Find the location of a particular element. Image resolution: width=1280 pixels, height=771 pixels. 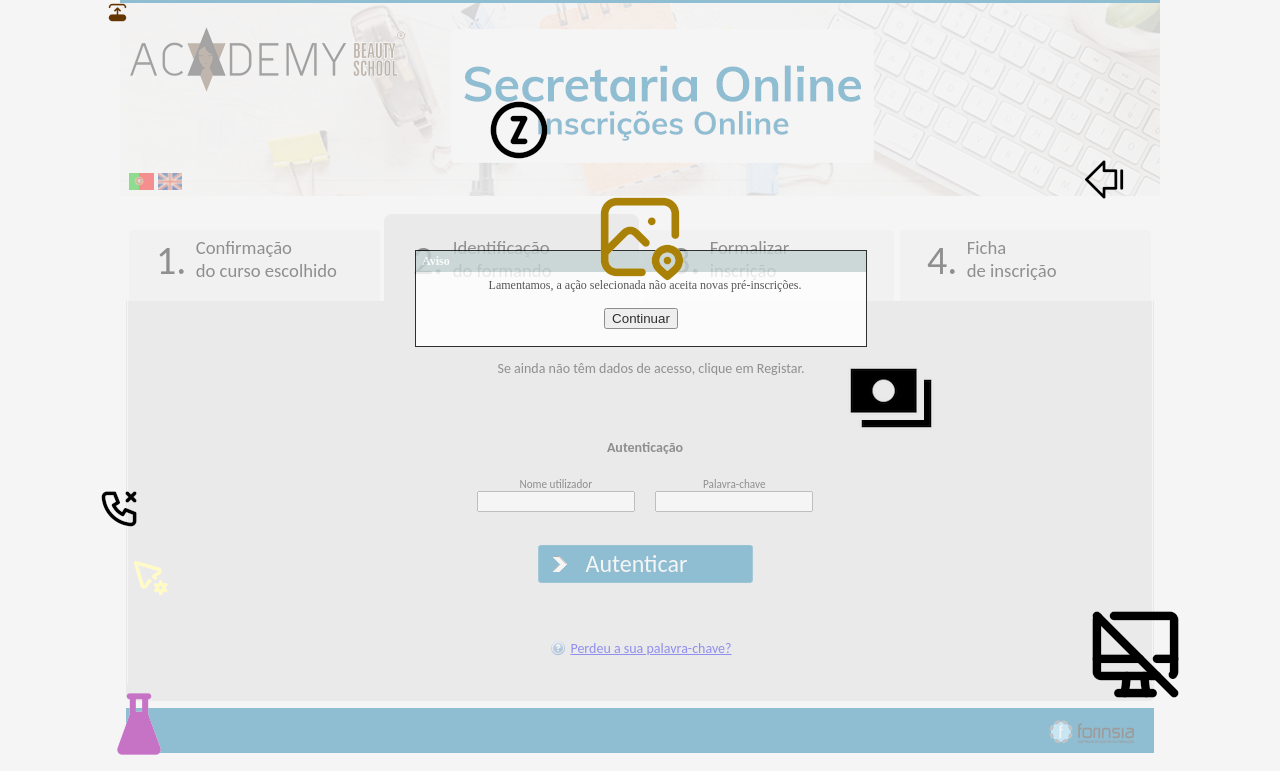

end or cancel a phone call is located at coordinates (120, 508).